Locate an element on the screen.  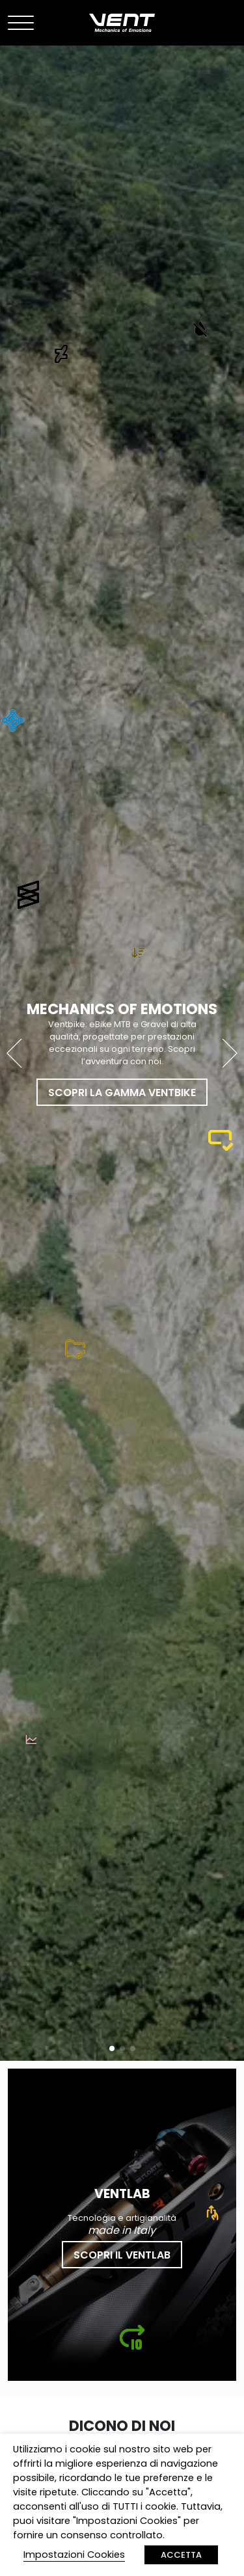
sort items in ascending order is located at coordinates (138, 952).